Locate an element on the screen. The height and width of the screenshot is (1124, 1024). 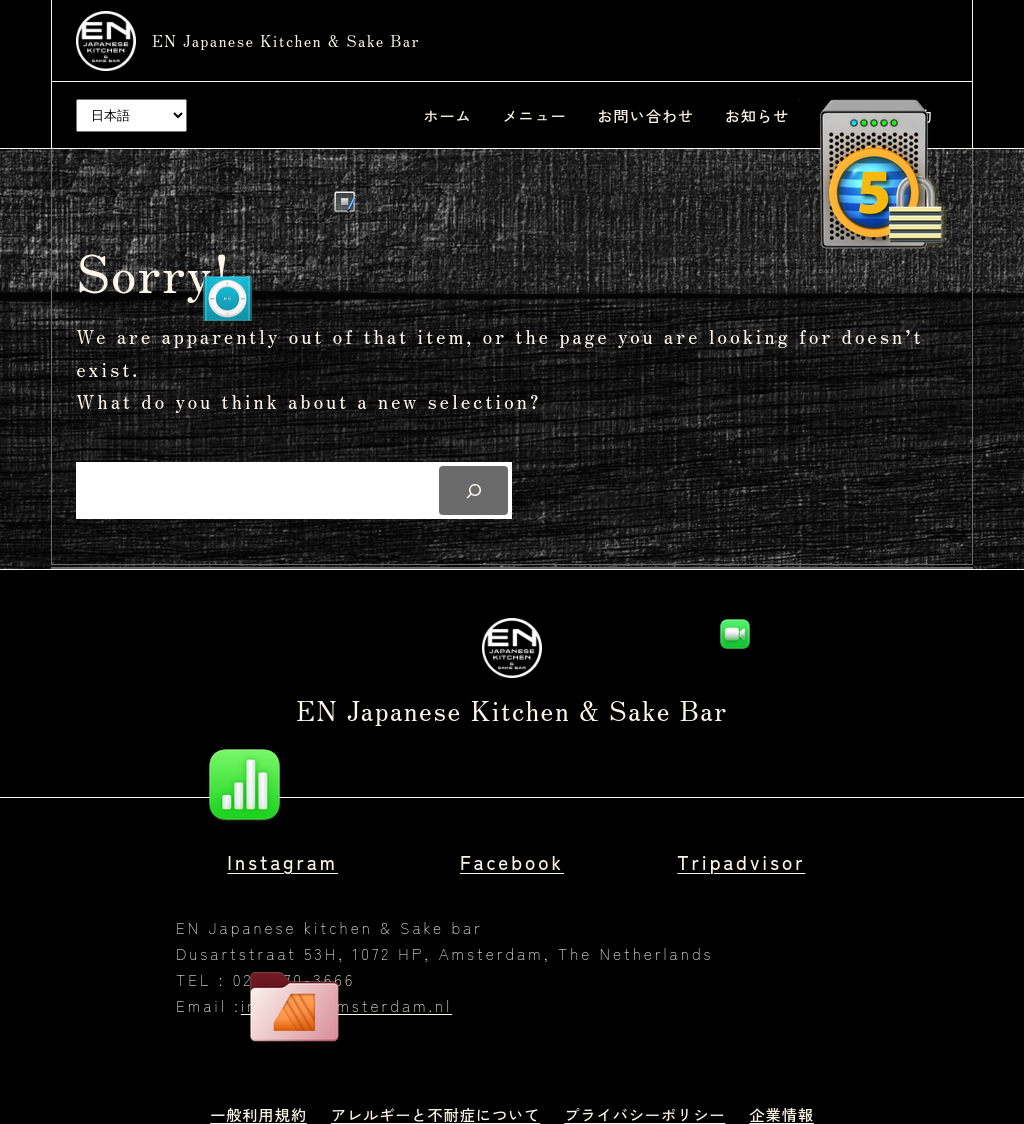
edit or customize assistive control panels is located at coordinates (345, 201).